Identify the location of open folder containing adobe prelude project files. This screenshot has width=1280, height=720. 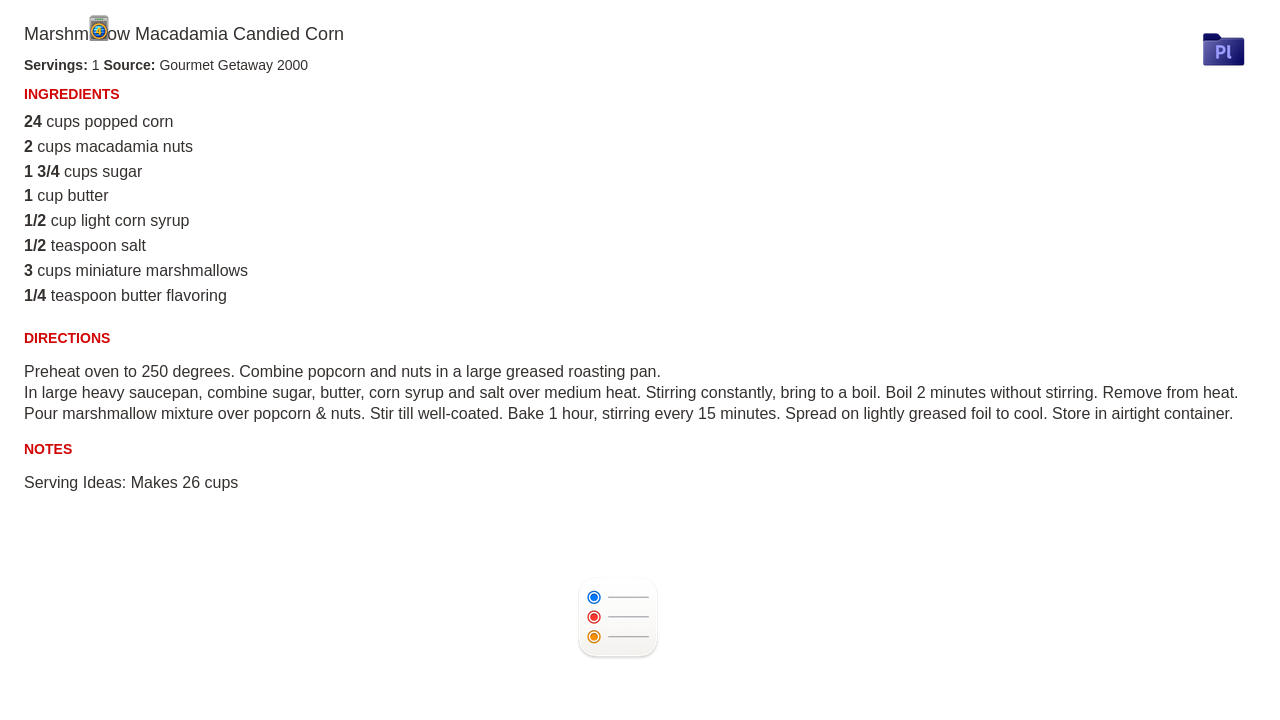
(1223, 50).